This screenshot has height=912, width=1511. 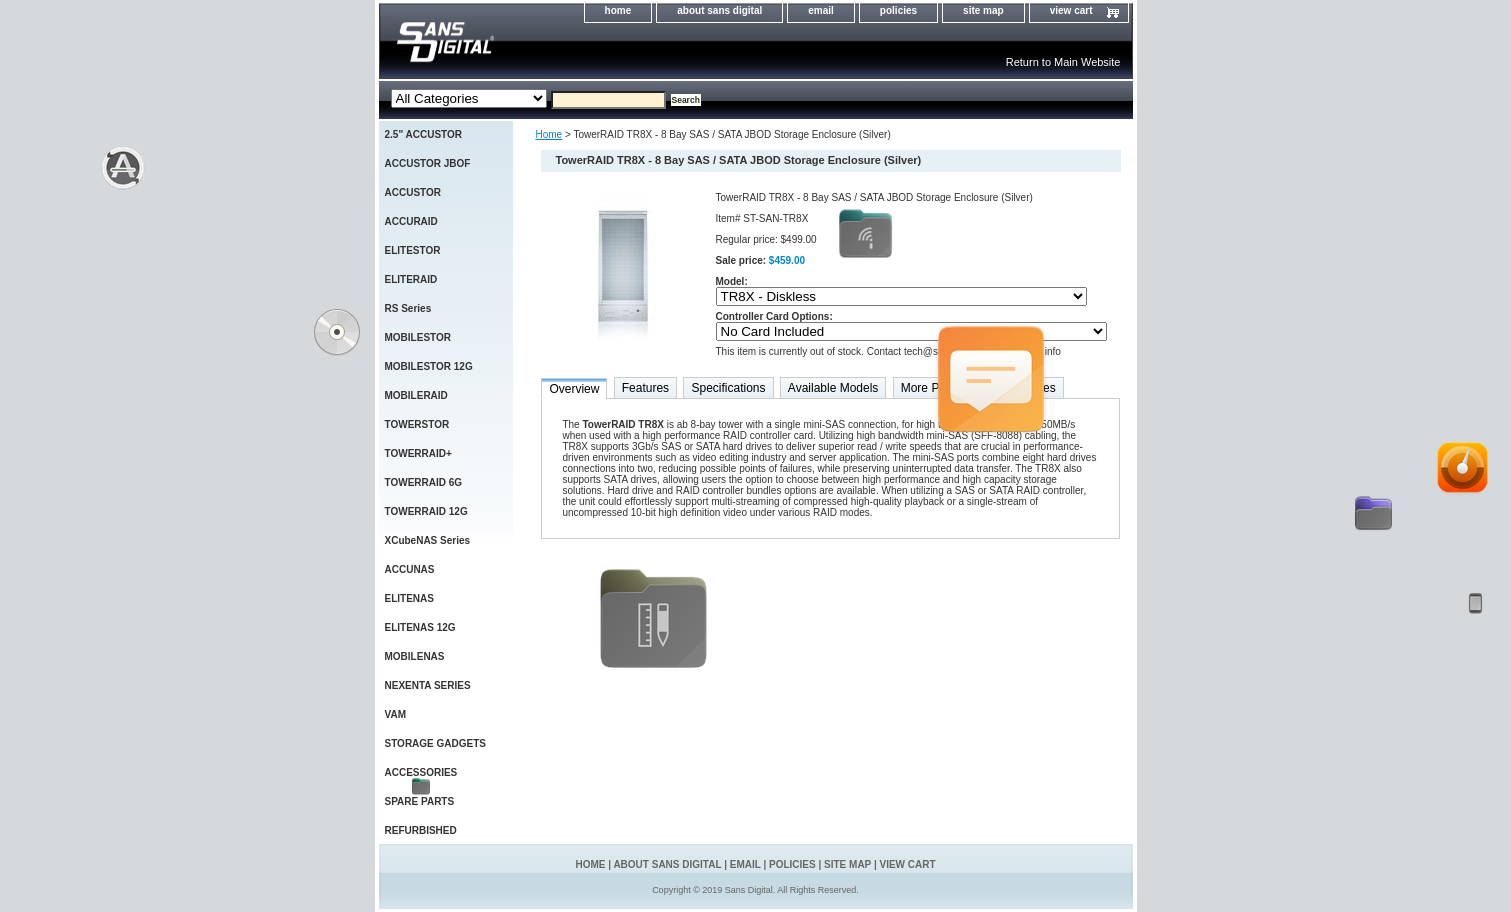 I want to click on open insync cloud sync folder, so click(x=865, y=233).